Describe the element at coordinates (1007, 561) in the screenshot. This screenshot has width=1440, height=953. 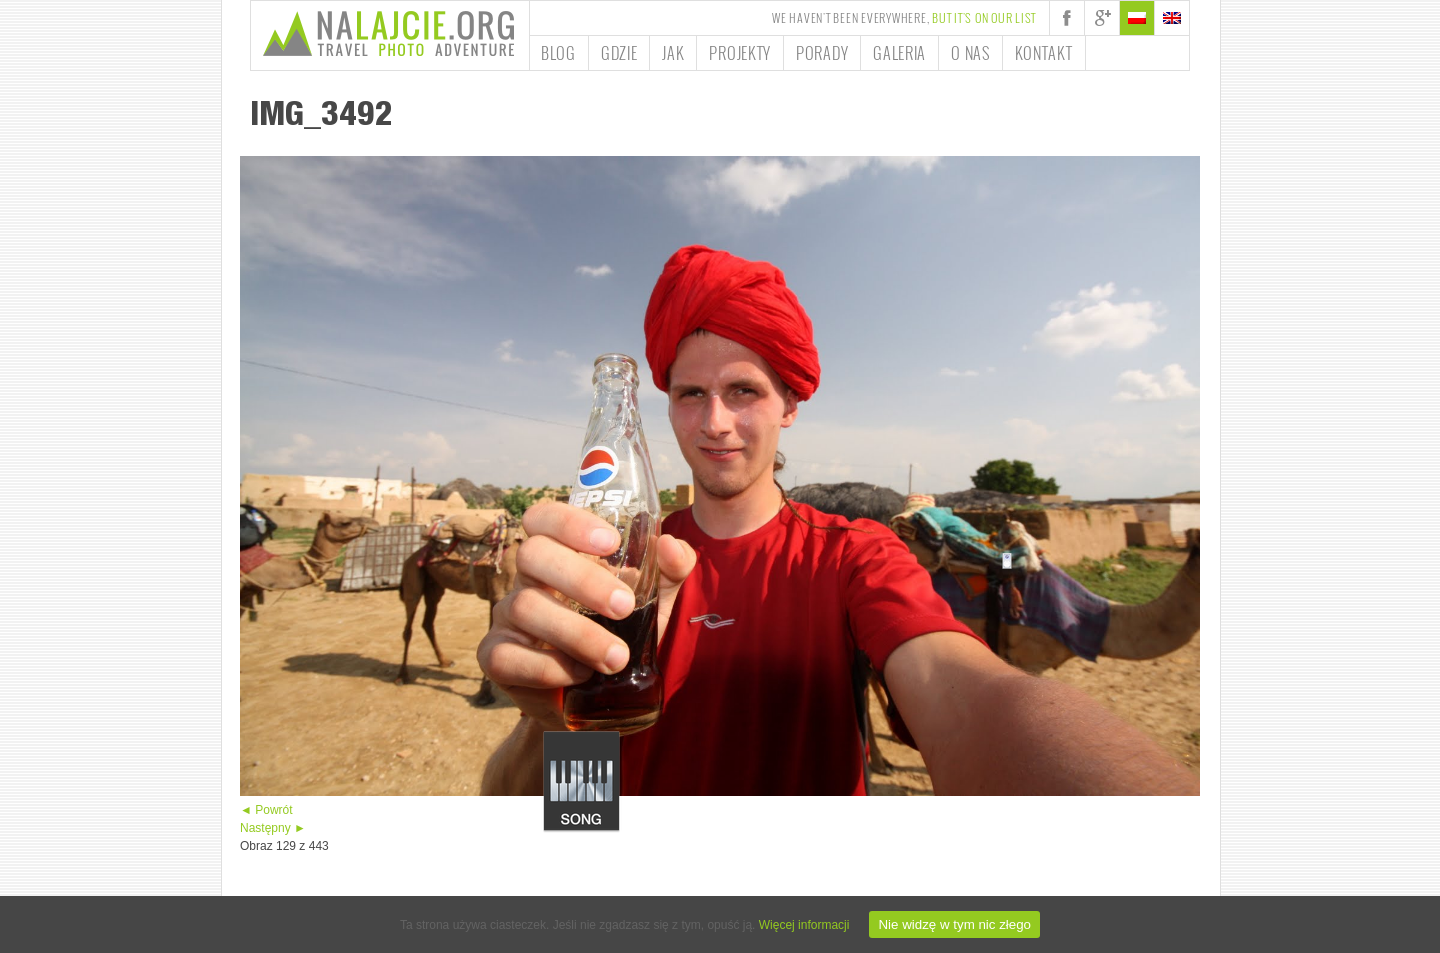
I see `iPod mini device icon` at that location.